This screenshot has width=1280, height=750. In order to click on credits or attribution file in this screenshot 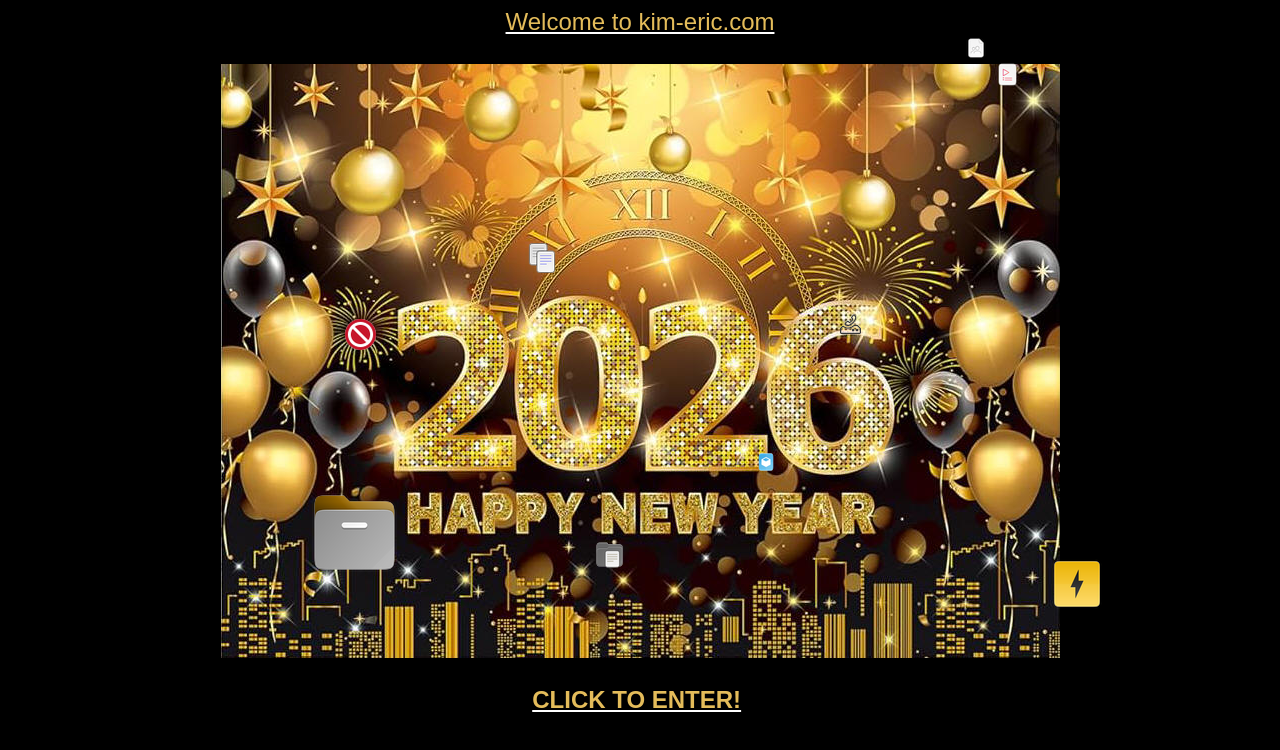, I will do `click(976, 48)`.